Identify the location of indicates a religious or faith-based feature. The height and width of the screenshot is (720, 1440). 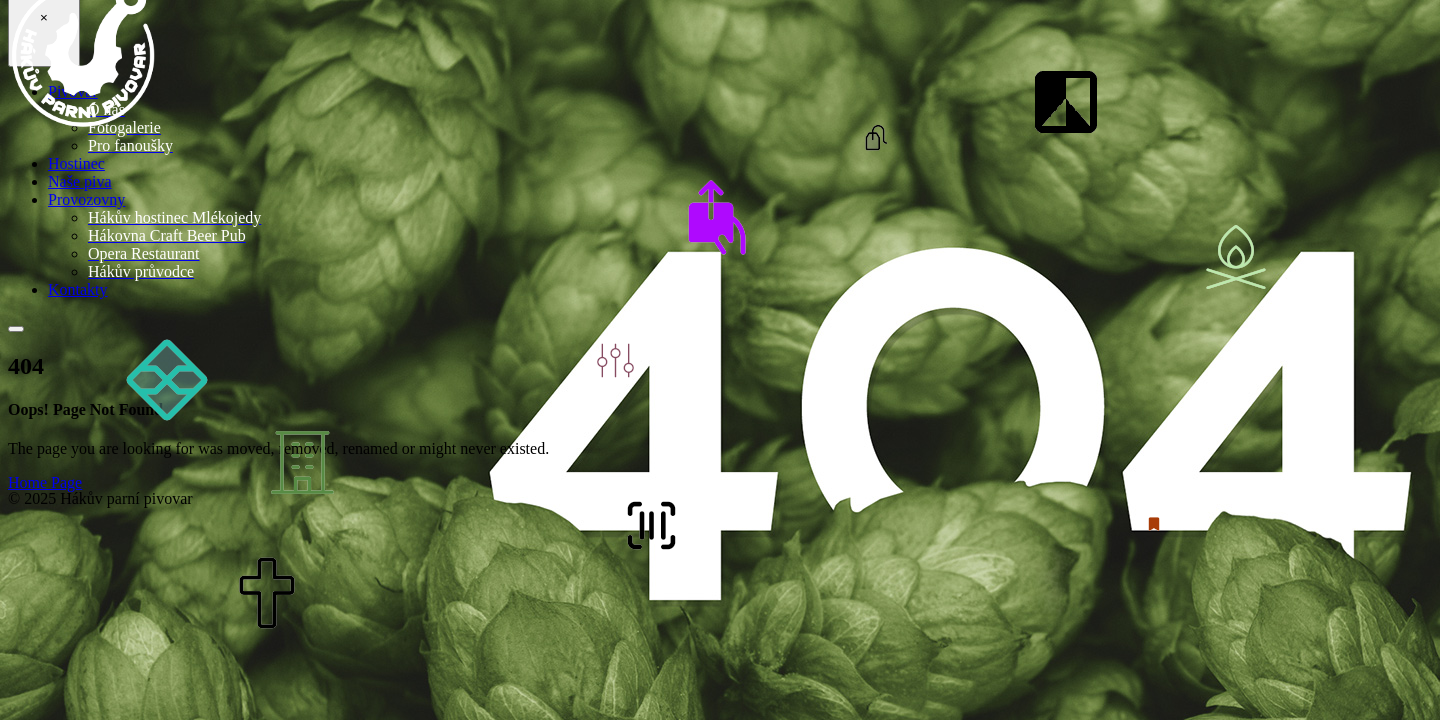
(267, 593).